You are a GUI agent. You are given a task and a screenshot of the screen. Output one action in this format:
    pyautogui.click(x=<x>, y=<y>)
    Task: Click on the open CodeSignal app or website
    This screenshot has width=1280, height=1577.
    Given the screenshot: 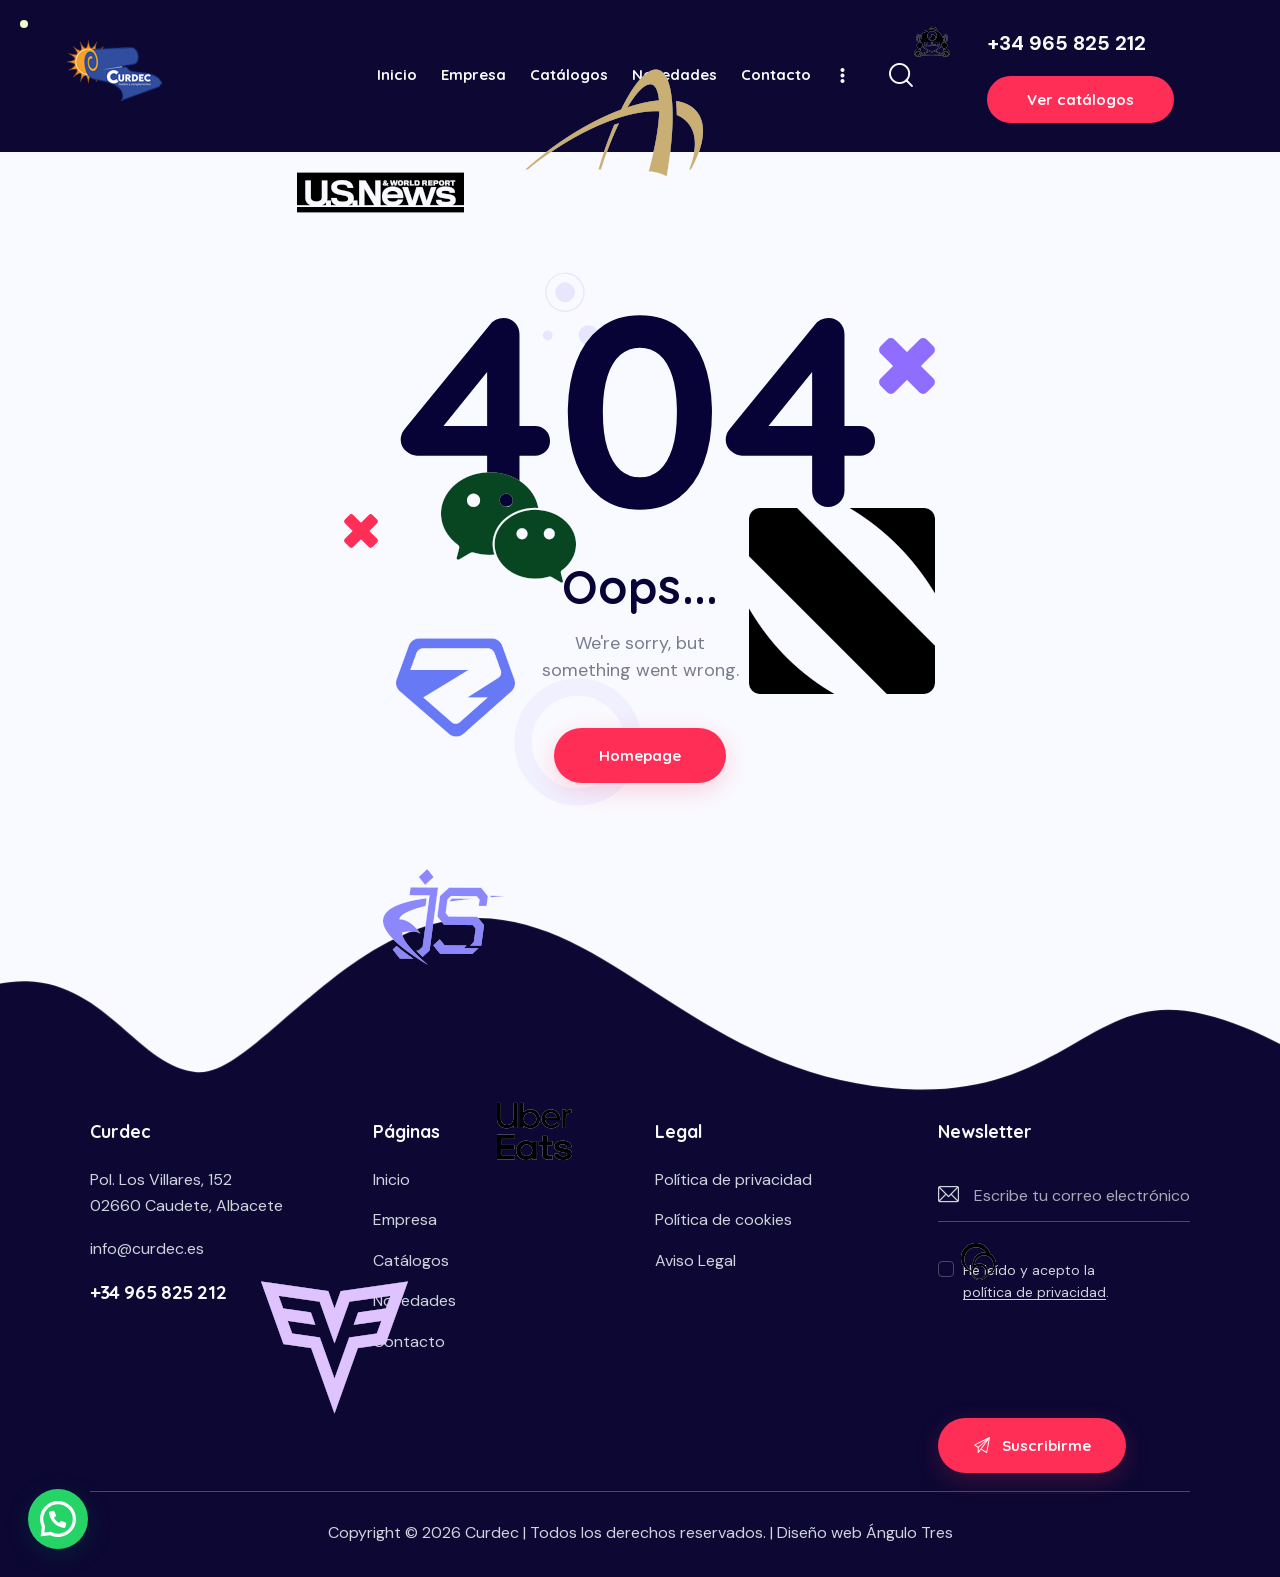 What is the action you would take?
    pyautogui.click(x=334, y=1347)
    